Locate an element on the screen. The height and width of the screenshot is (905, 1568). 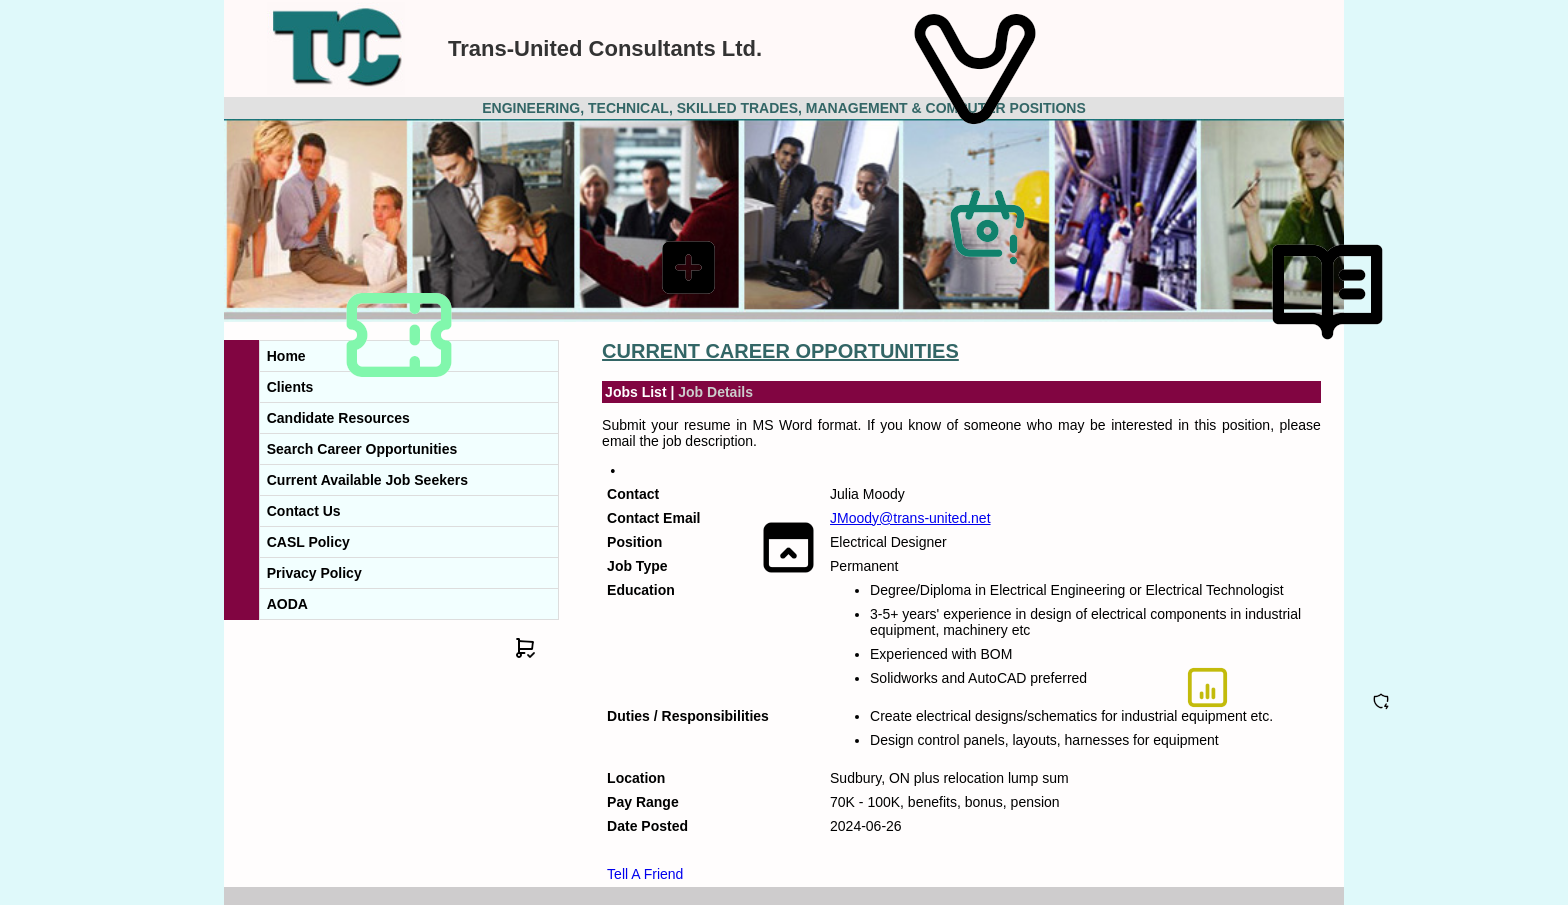
add a new item is located at coordinates (688, 267).